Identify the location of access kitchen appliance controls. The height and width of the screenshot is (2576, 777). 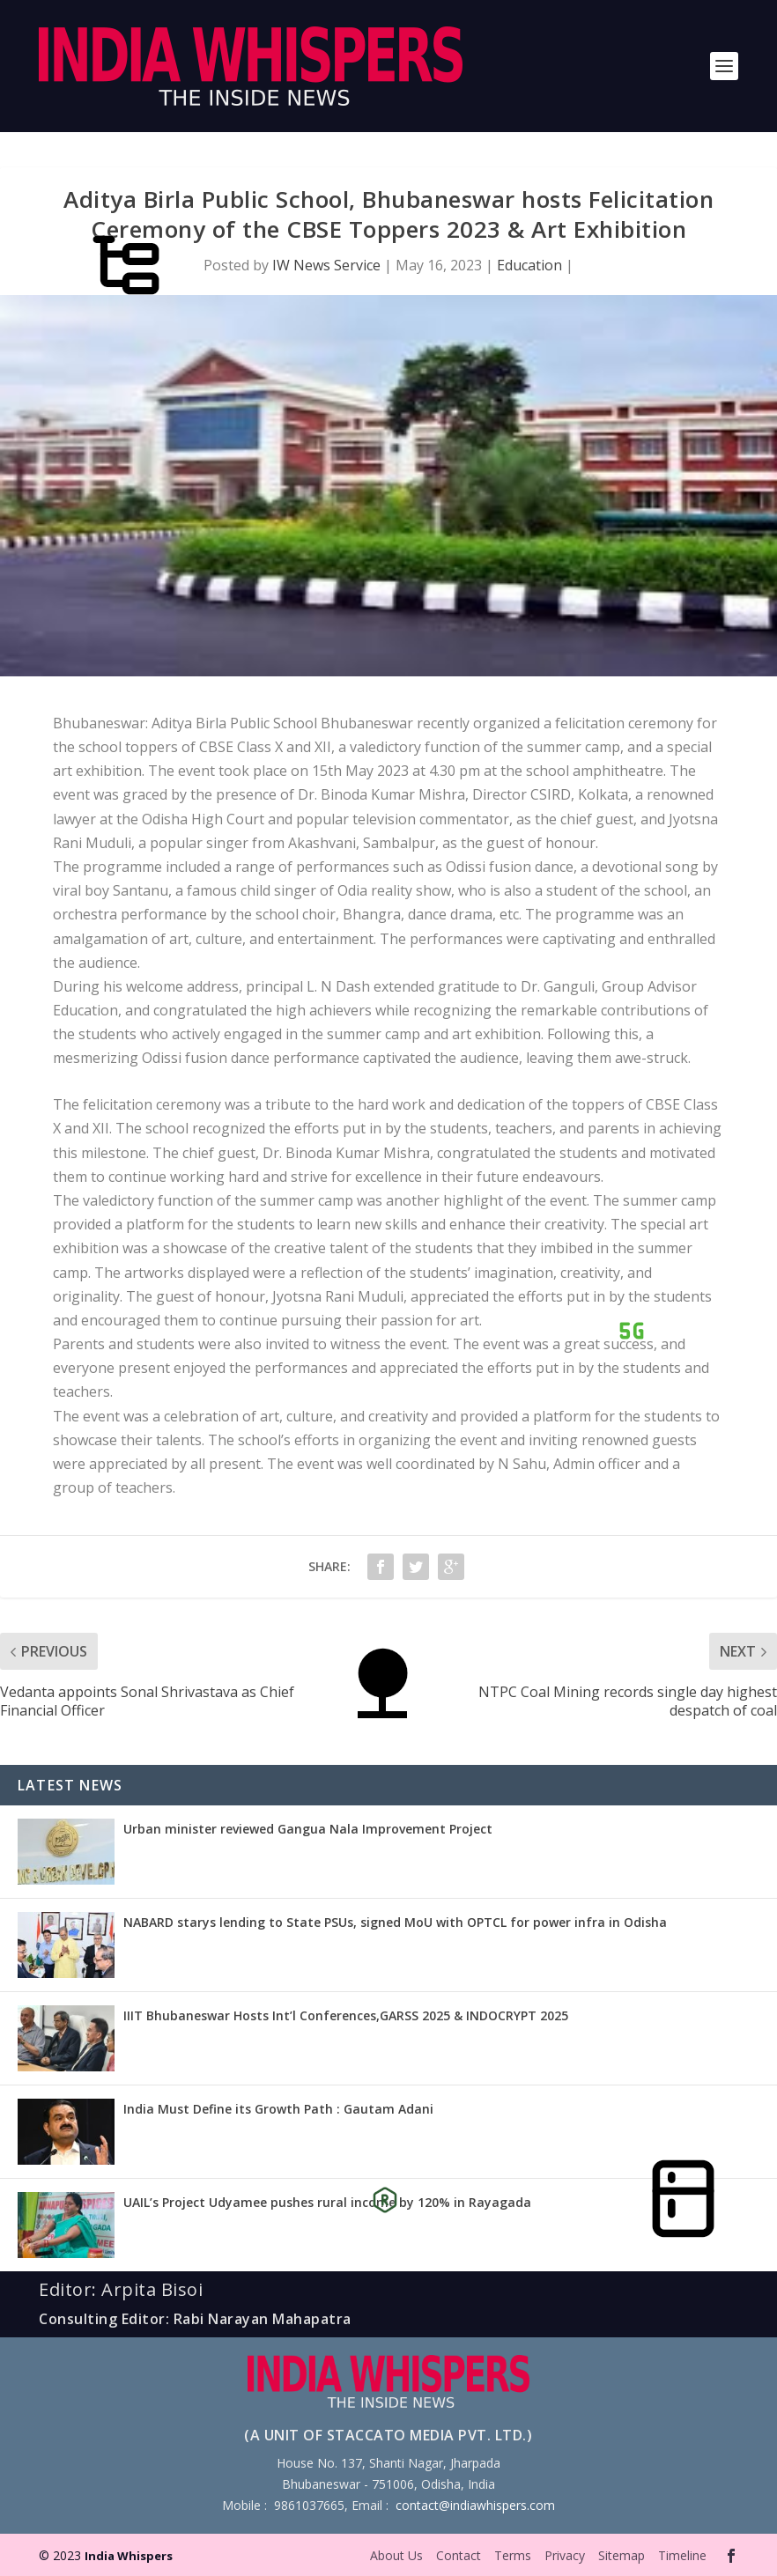
(683, 2198).